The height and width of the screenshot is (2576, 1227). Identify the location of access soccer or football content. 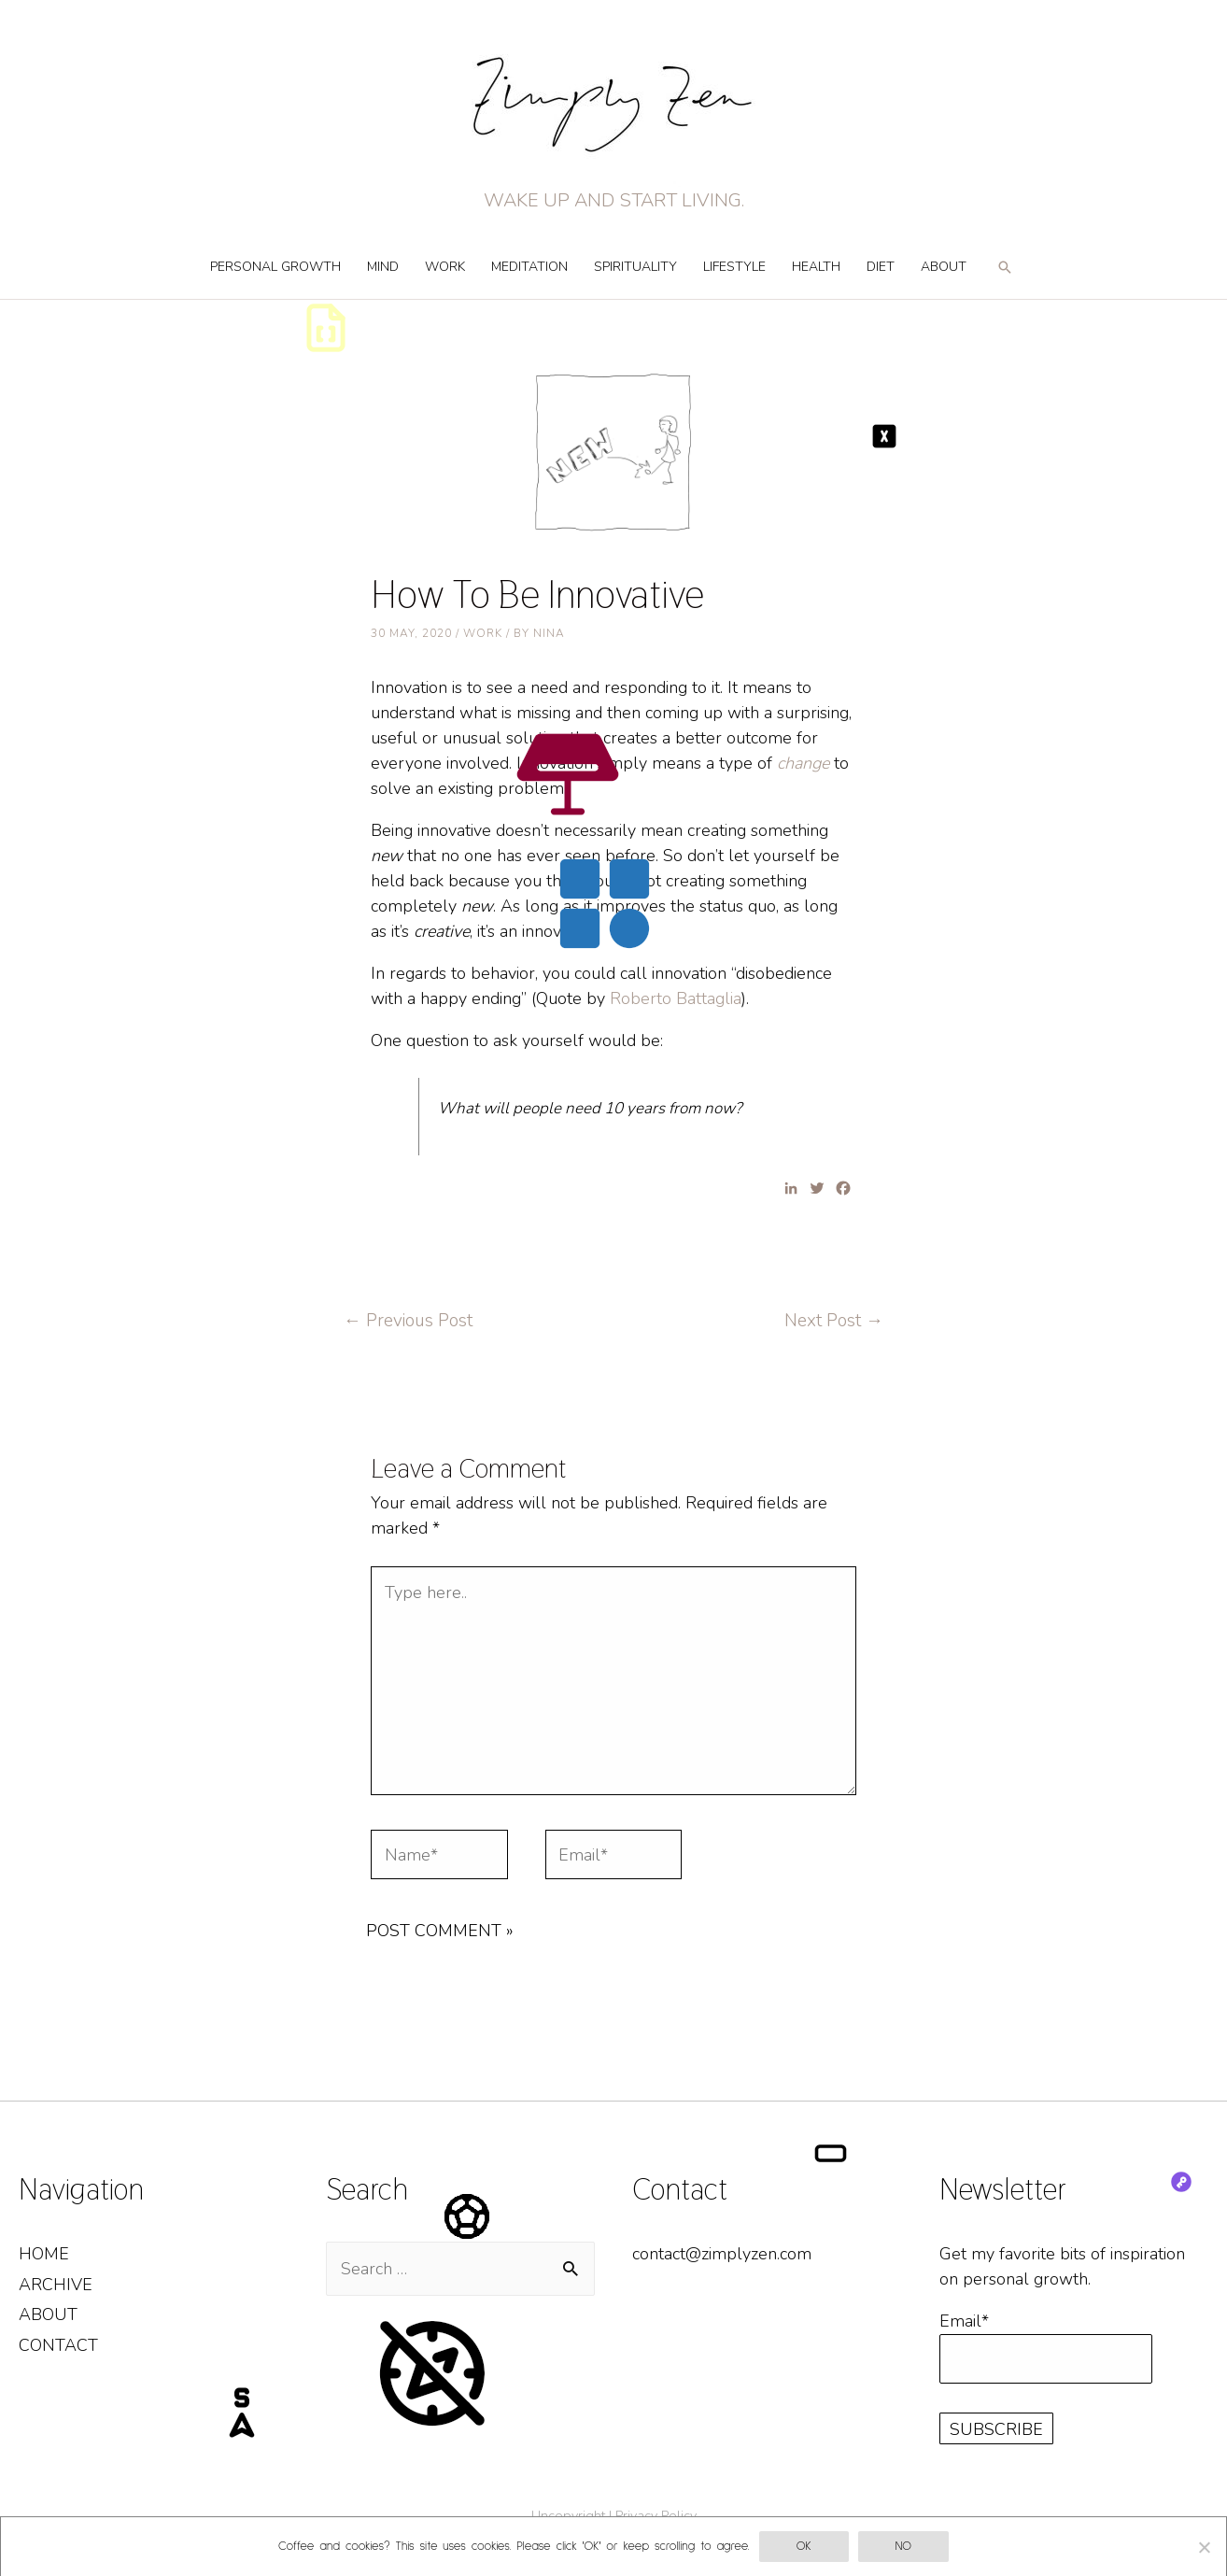
(467, 2216).